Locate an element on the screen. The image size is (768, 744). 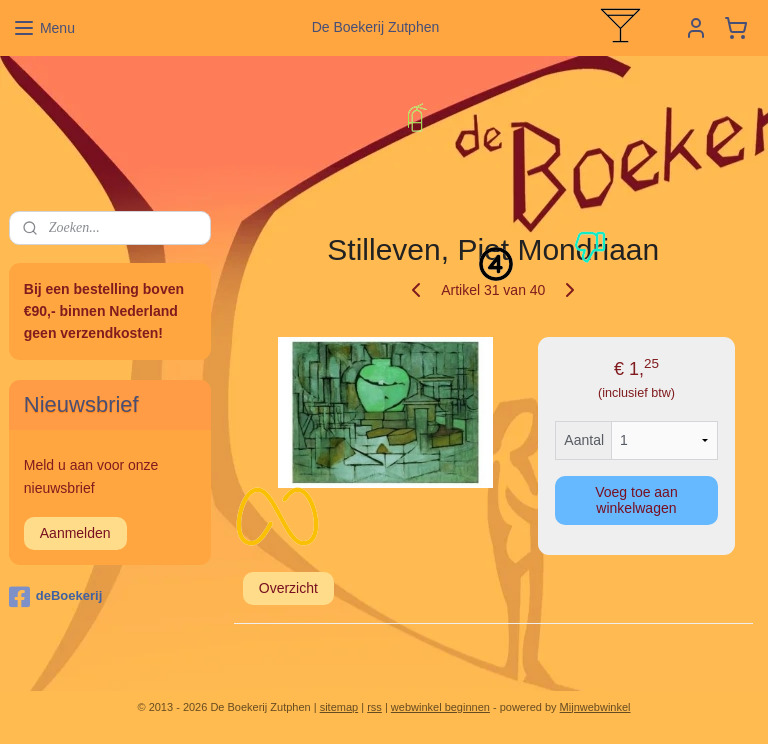
browse cocktail or drink recipes is located at coordinates (620, 25).